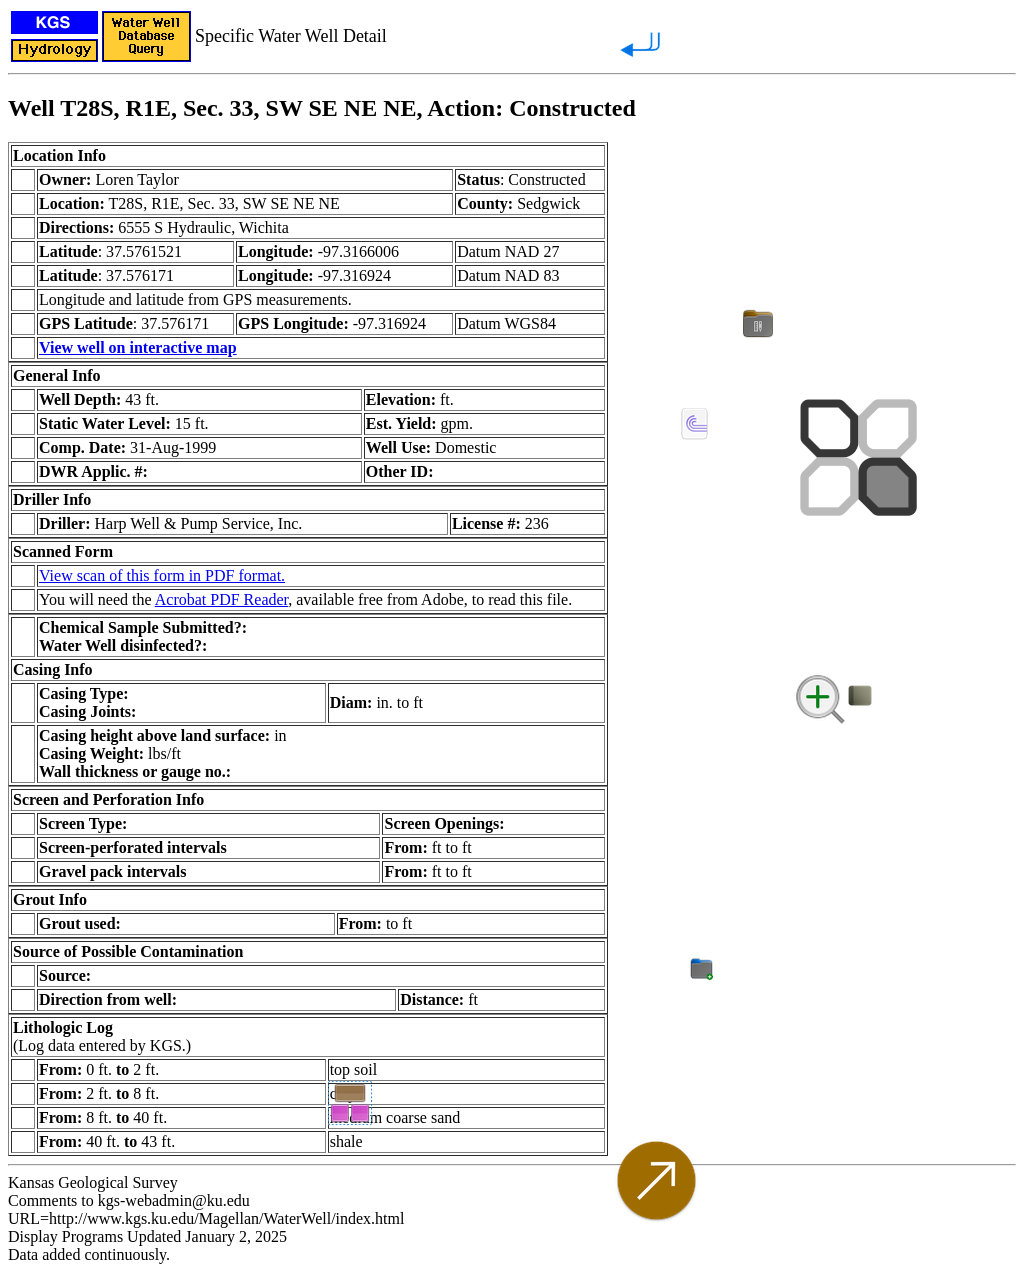 Image resolution: width=1024 pixels, height=1272 pixels. What do you see at coordinates (820, 699) in the screenshot?
I see `zoom in on the current view` at bounding box center [820, 699].